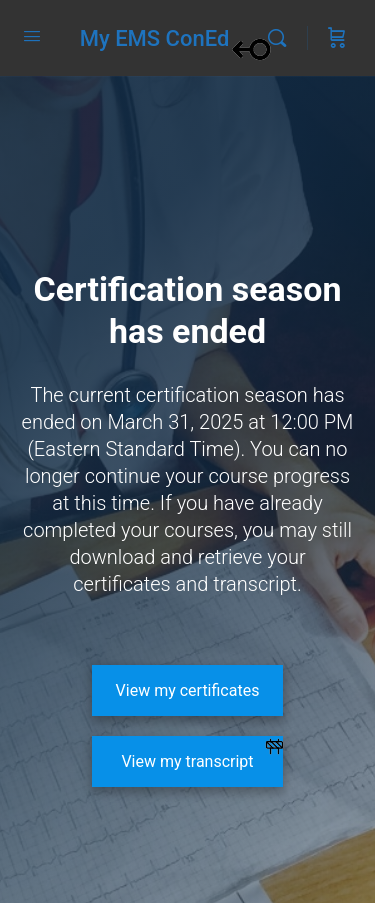 Image resolution: width=375 pixels, height=903 pixels. What do you see at coordinates (274, 746) in the screenshot?
I see `indicates a page or feature under construction` at bounding box center [274, 746].